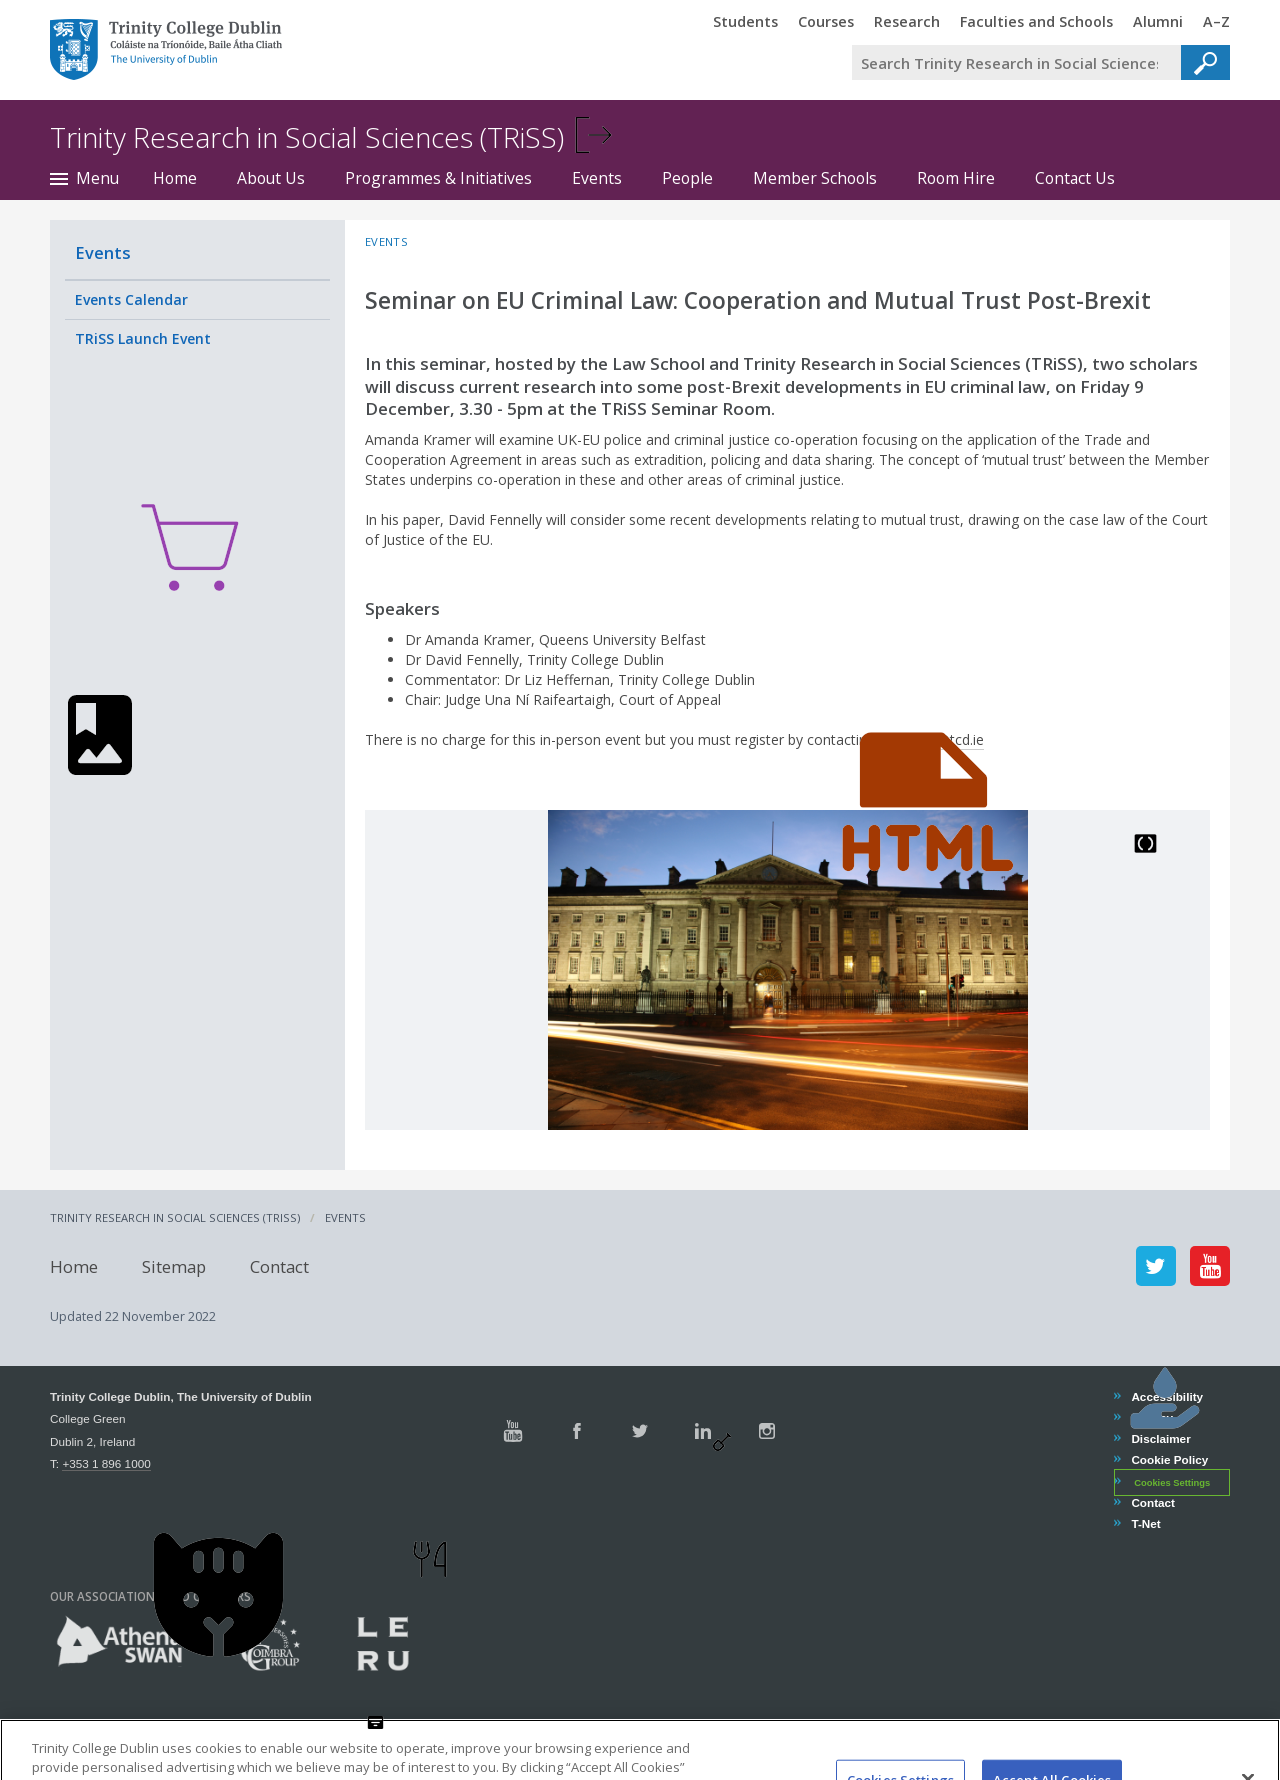  I want to click on view or open an HTML file, so click(923, 807).